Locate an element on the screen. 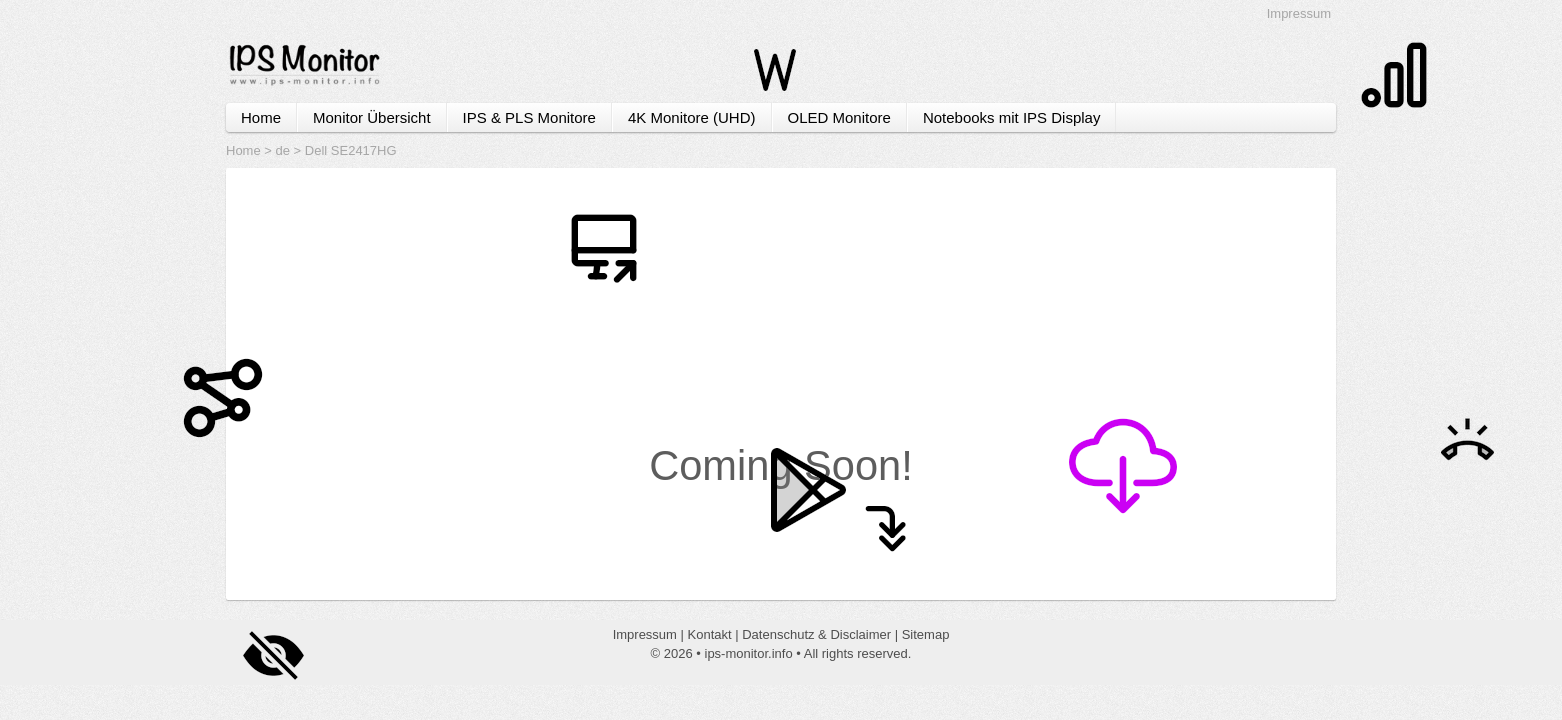 This screenshot has width=1562, height=720. indicates items or options starting with the letter W is located at coordinates (775, 70).